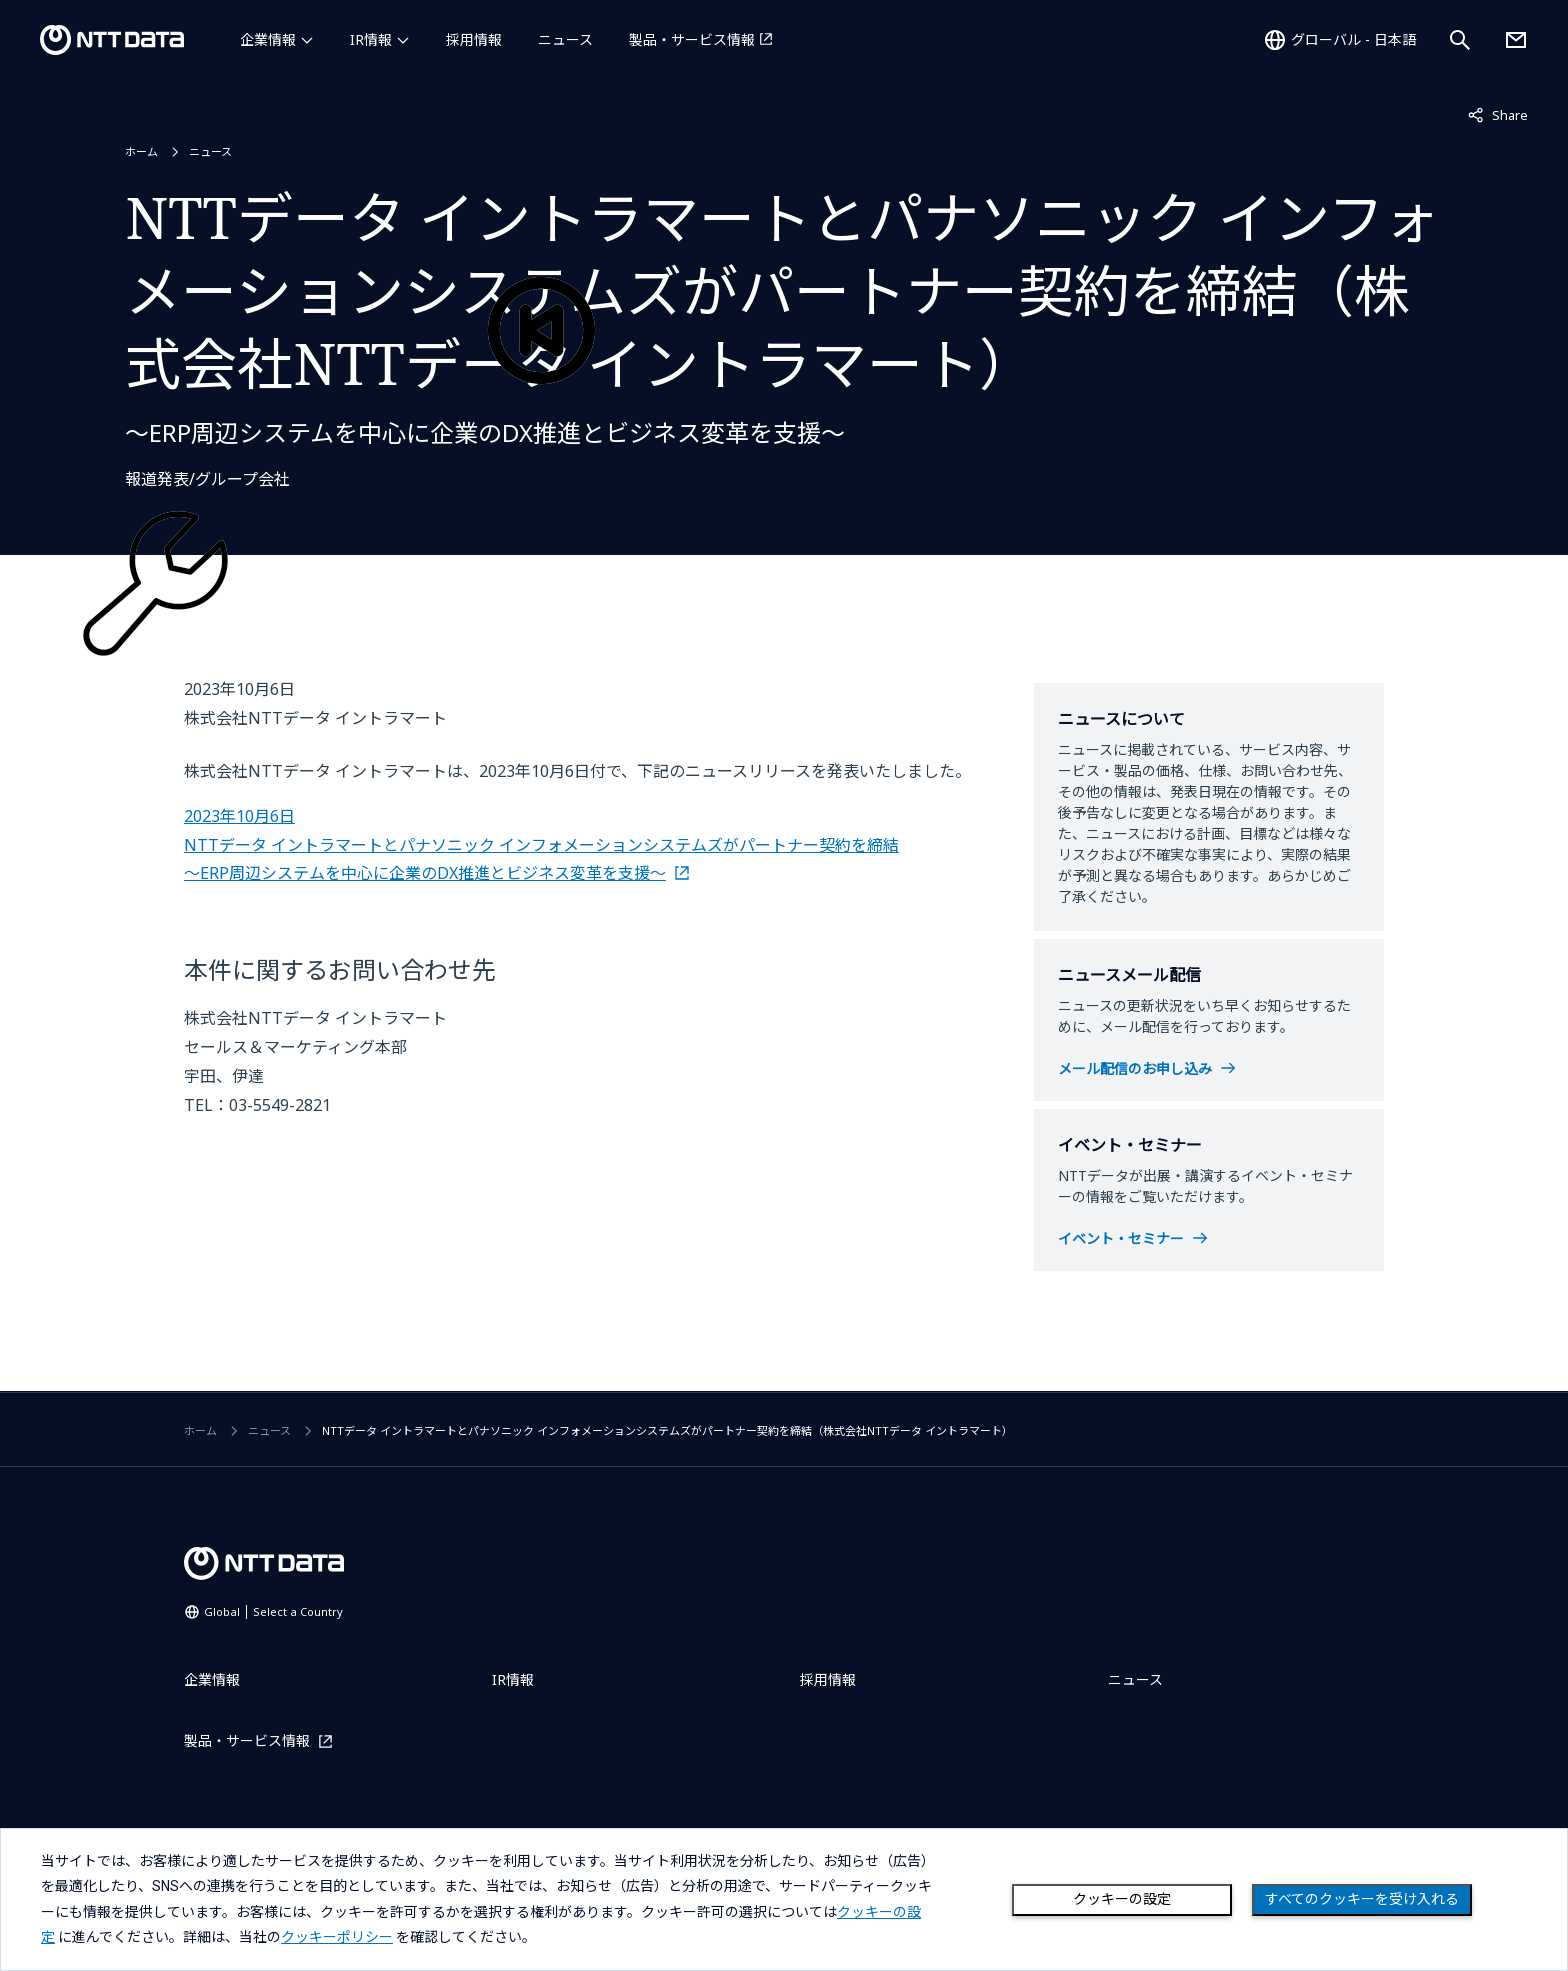  What do you see at coordinates (541, 330) in the screenshot?
I see `skip to previous track` at bounding box center [541, 330].